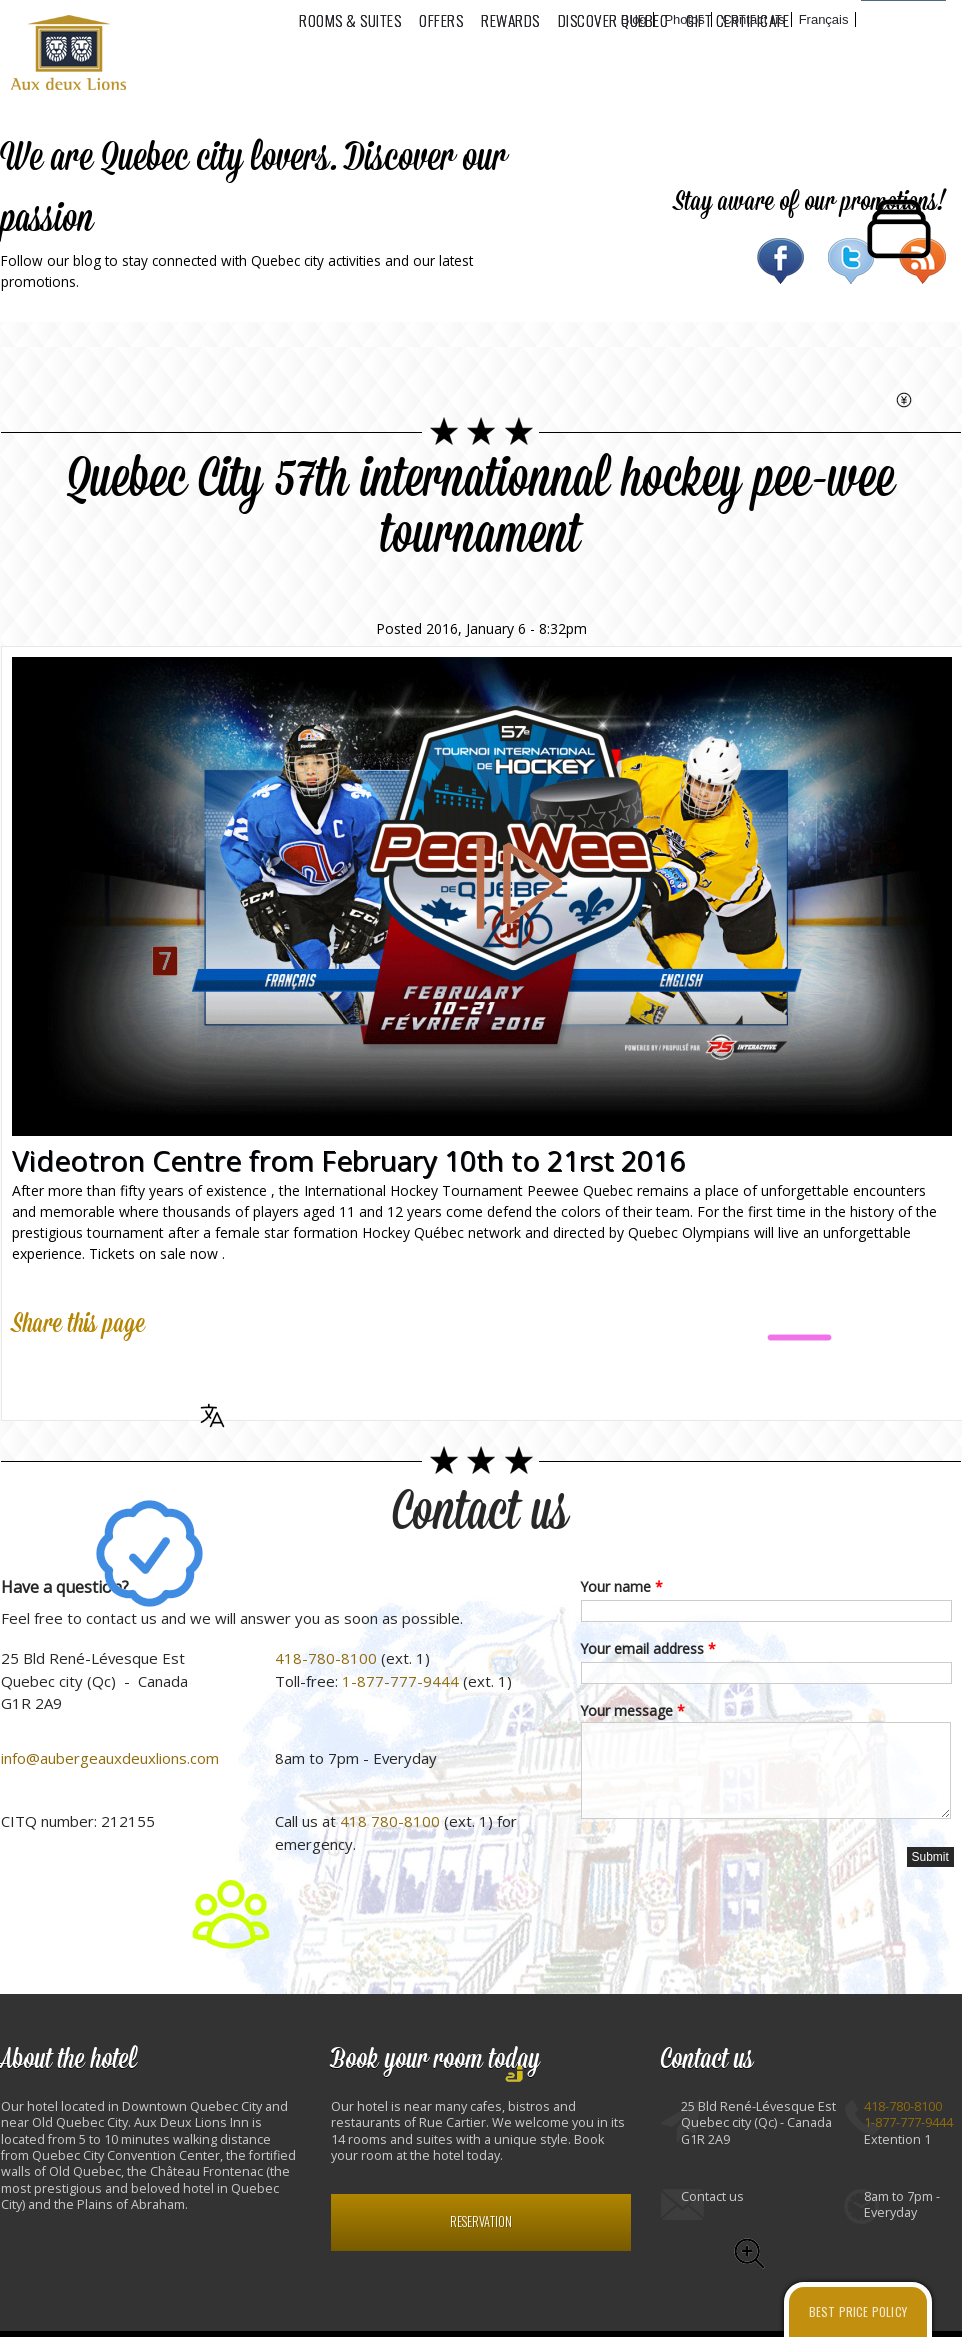 This screenshot has height=2337, width=962. What do you see at coordinates (165, 961) in the screenshot?
I see `indicates the number seven in a sequence or list` at bounding box center [165, 961].